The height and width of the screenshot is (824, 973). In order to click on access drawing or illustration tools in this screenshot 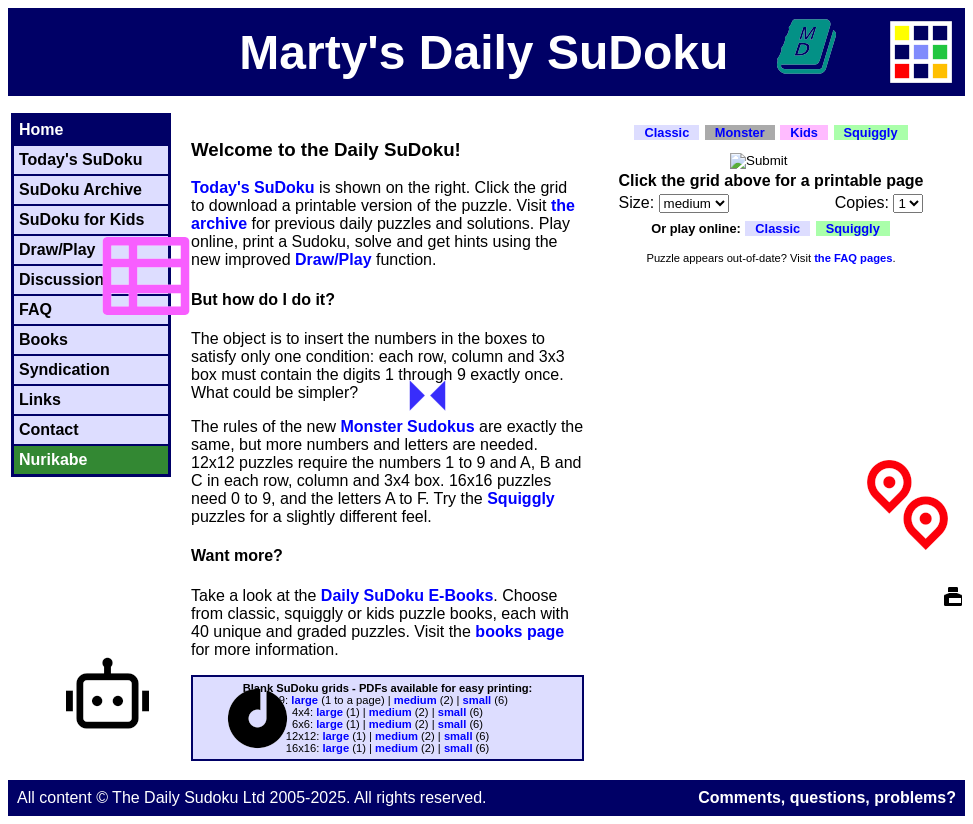, I will do `click(953, 596)`.